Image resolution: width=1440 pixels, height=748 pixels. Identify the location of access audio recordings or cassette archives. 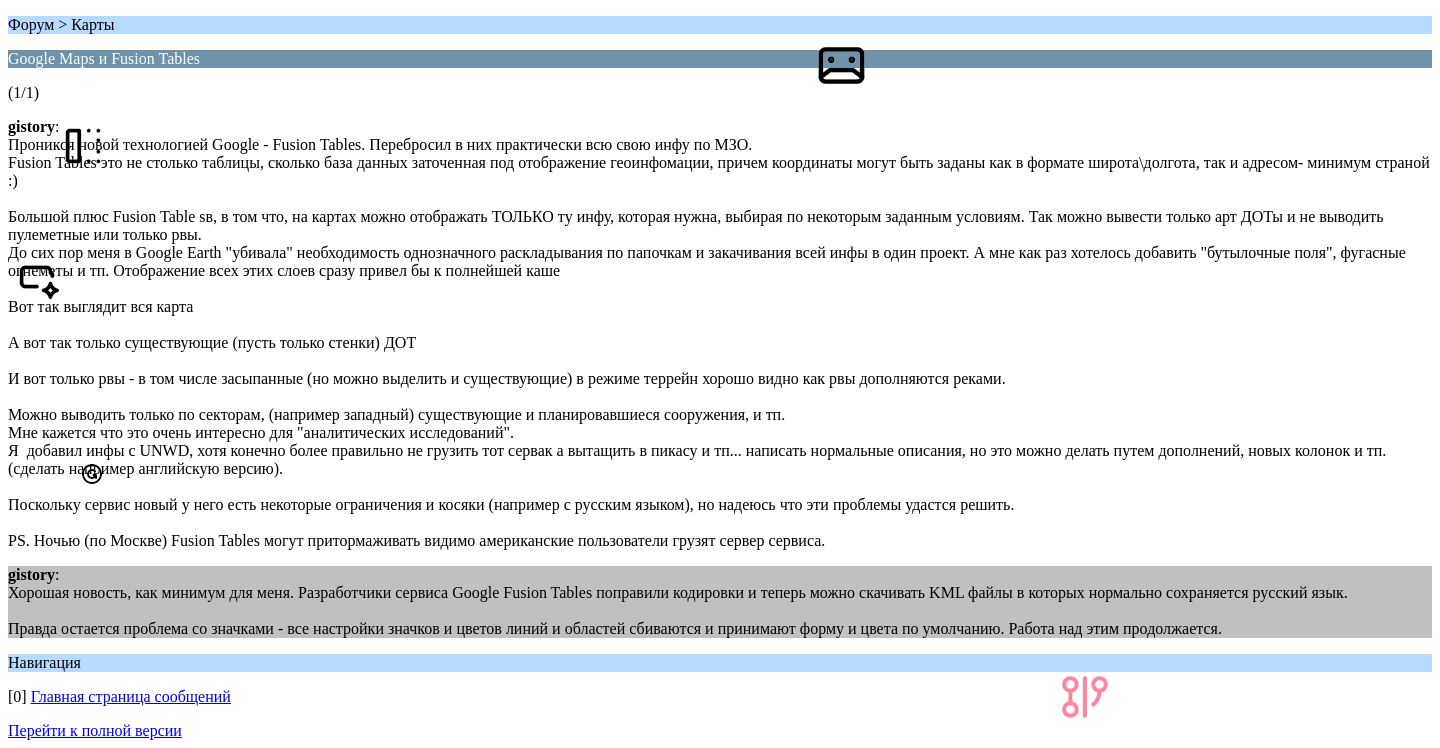
(841, 65).